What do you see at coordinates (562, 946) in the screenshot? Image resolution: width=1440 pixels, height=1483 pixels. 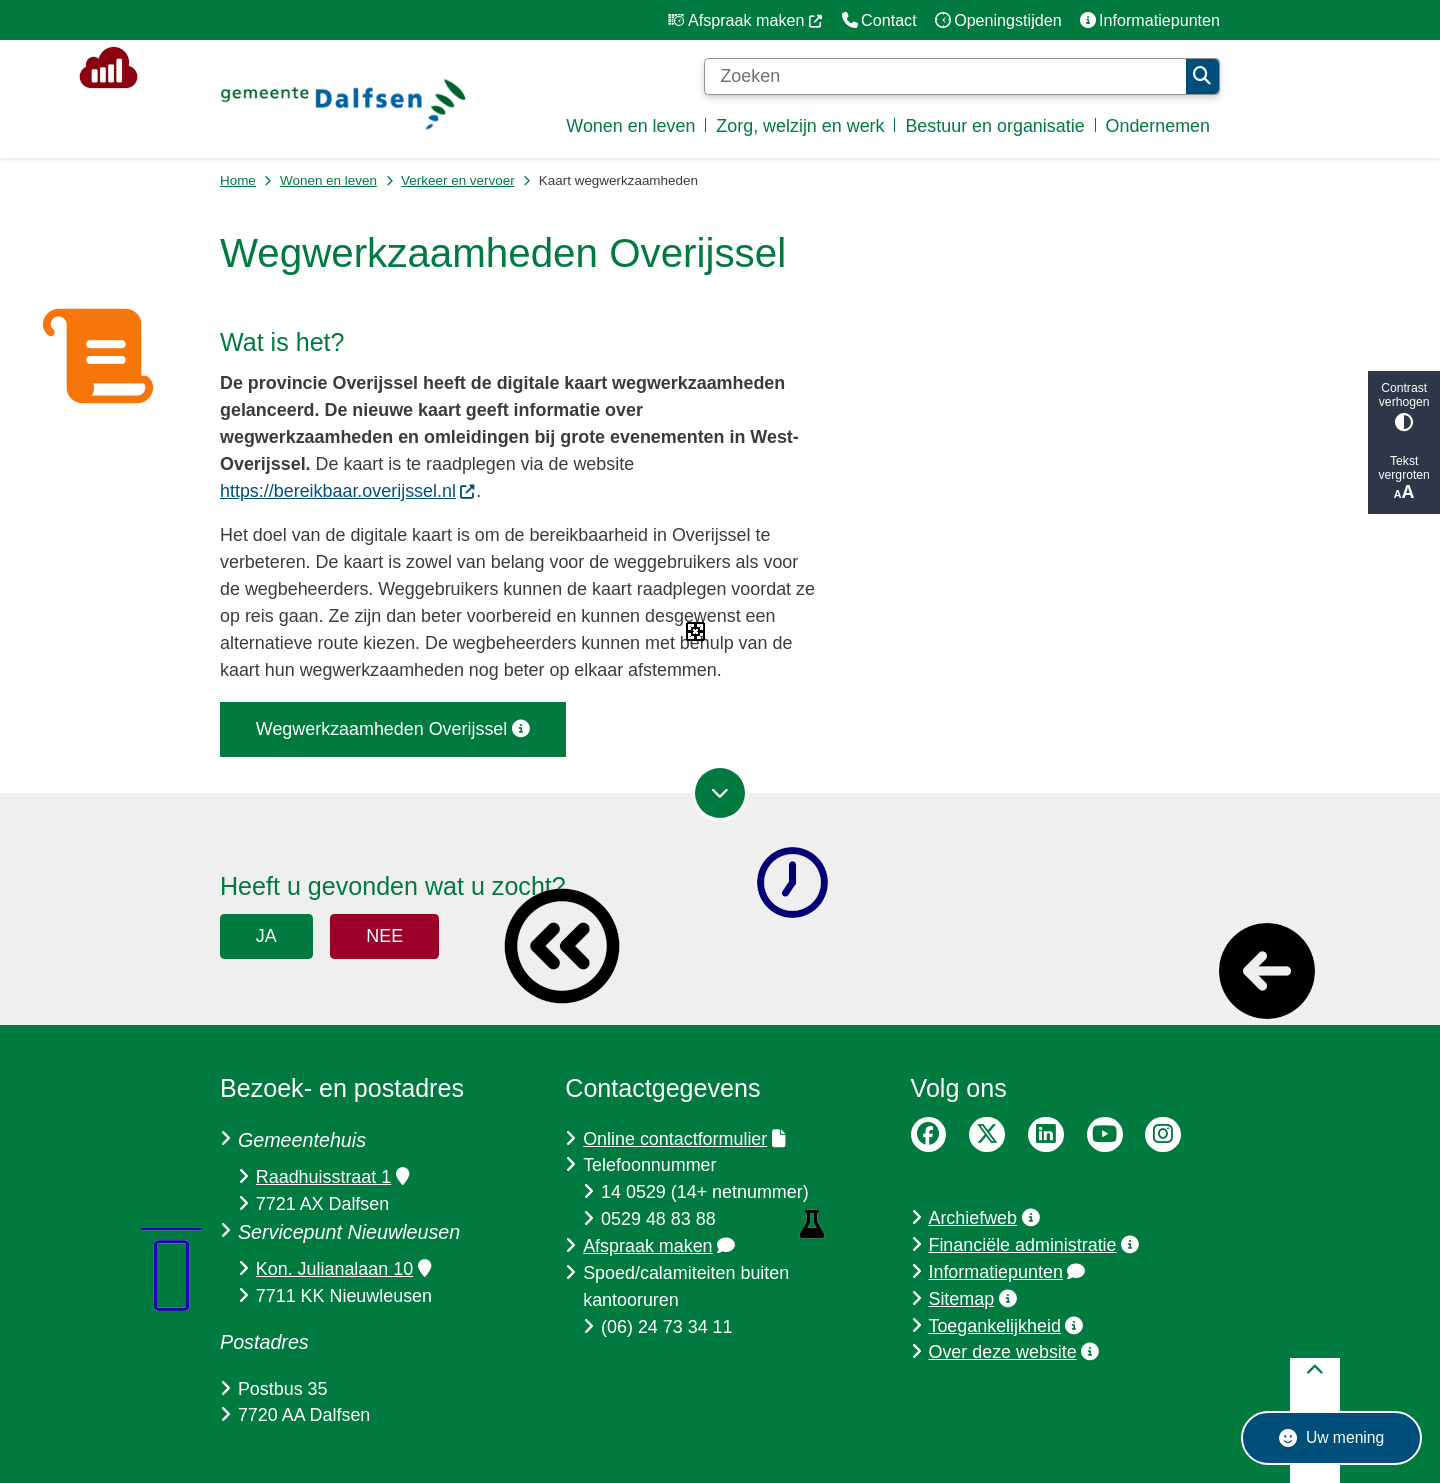 I see `go back to the beginning` at bounding box center [562, 946].